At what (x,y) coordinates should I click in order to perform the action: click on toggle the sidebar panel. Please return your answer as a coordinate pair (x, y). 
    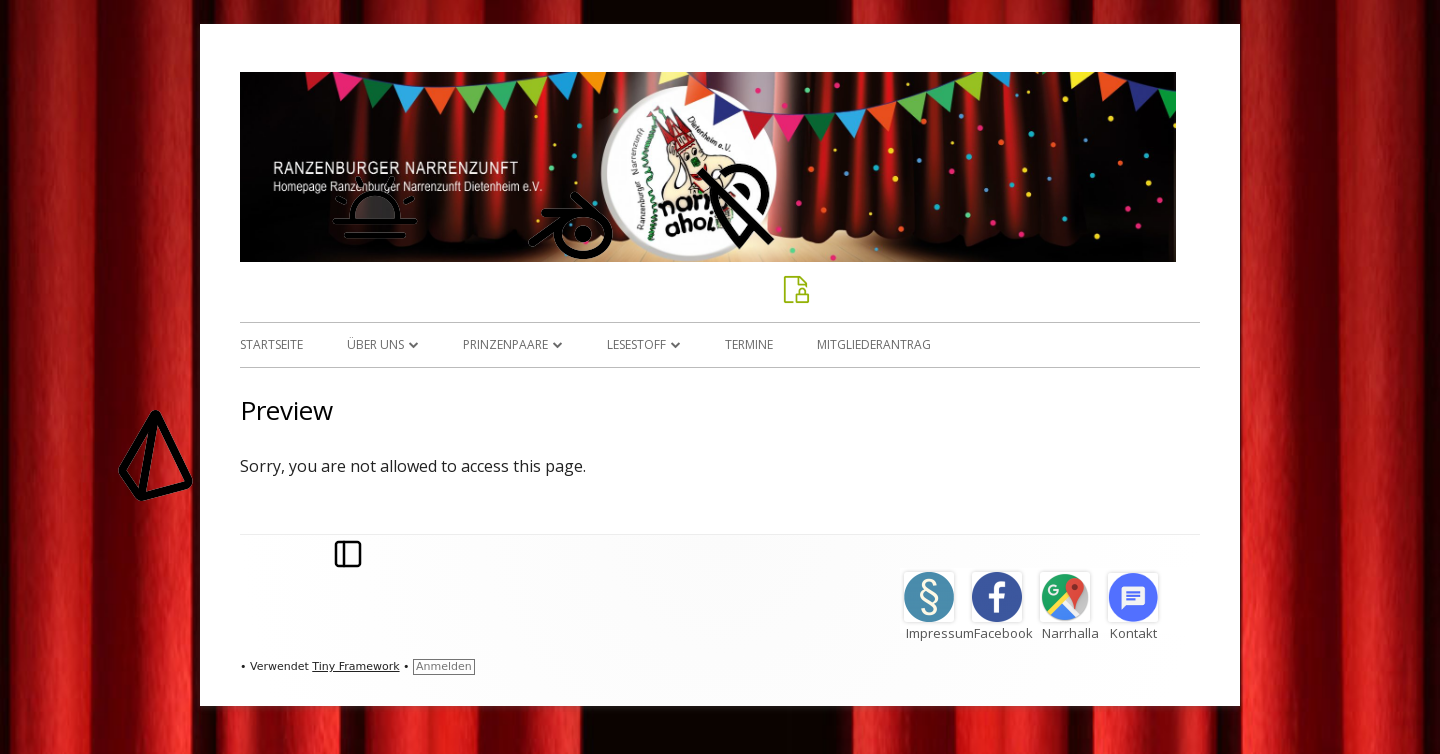
    Looking at the image, I should click on (348, 554).